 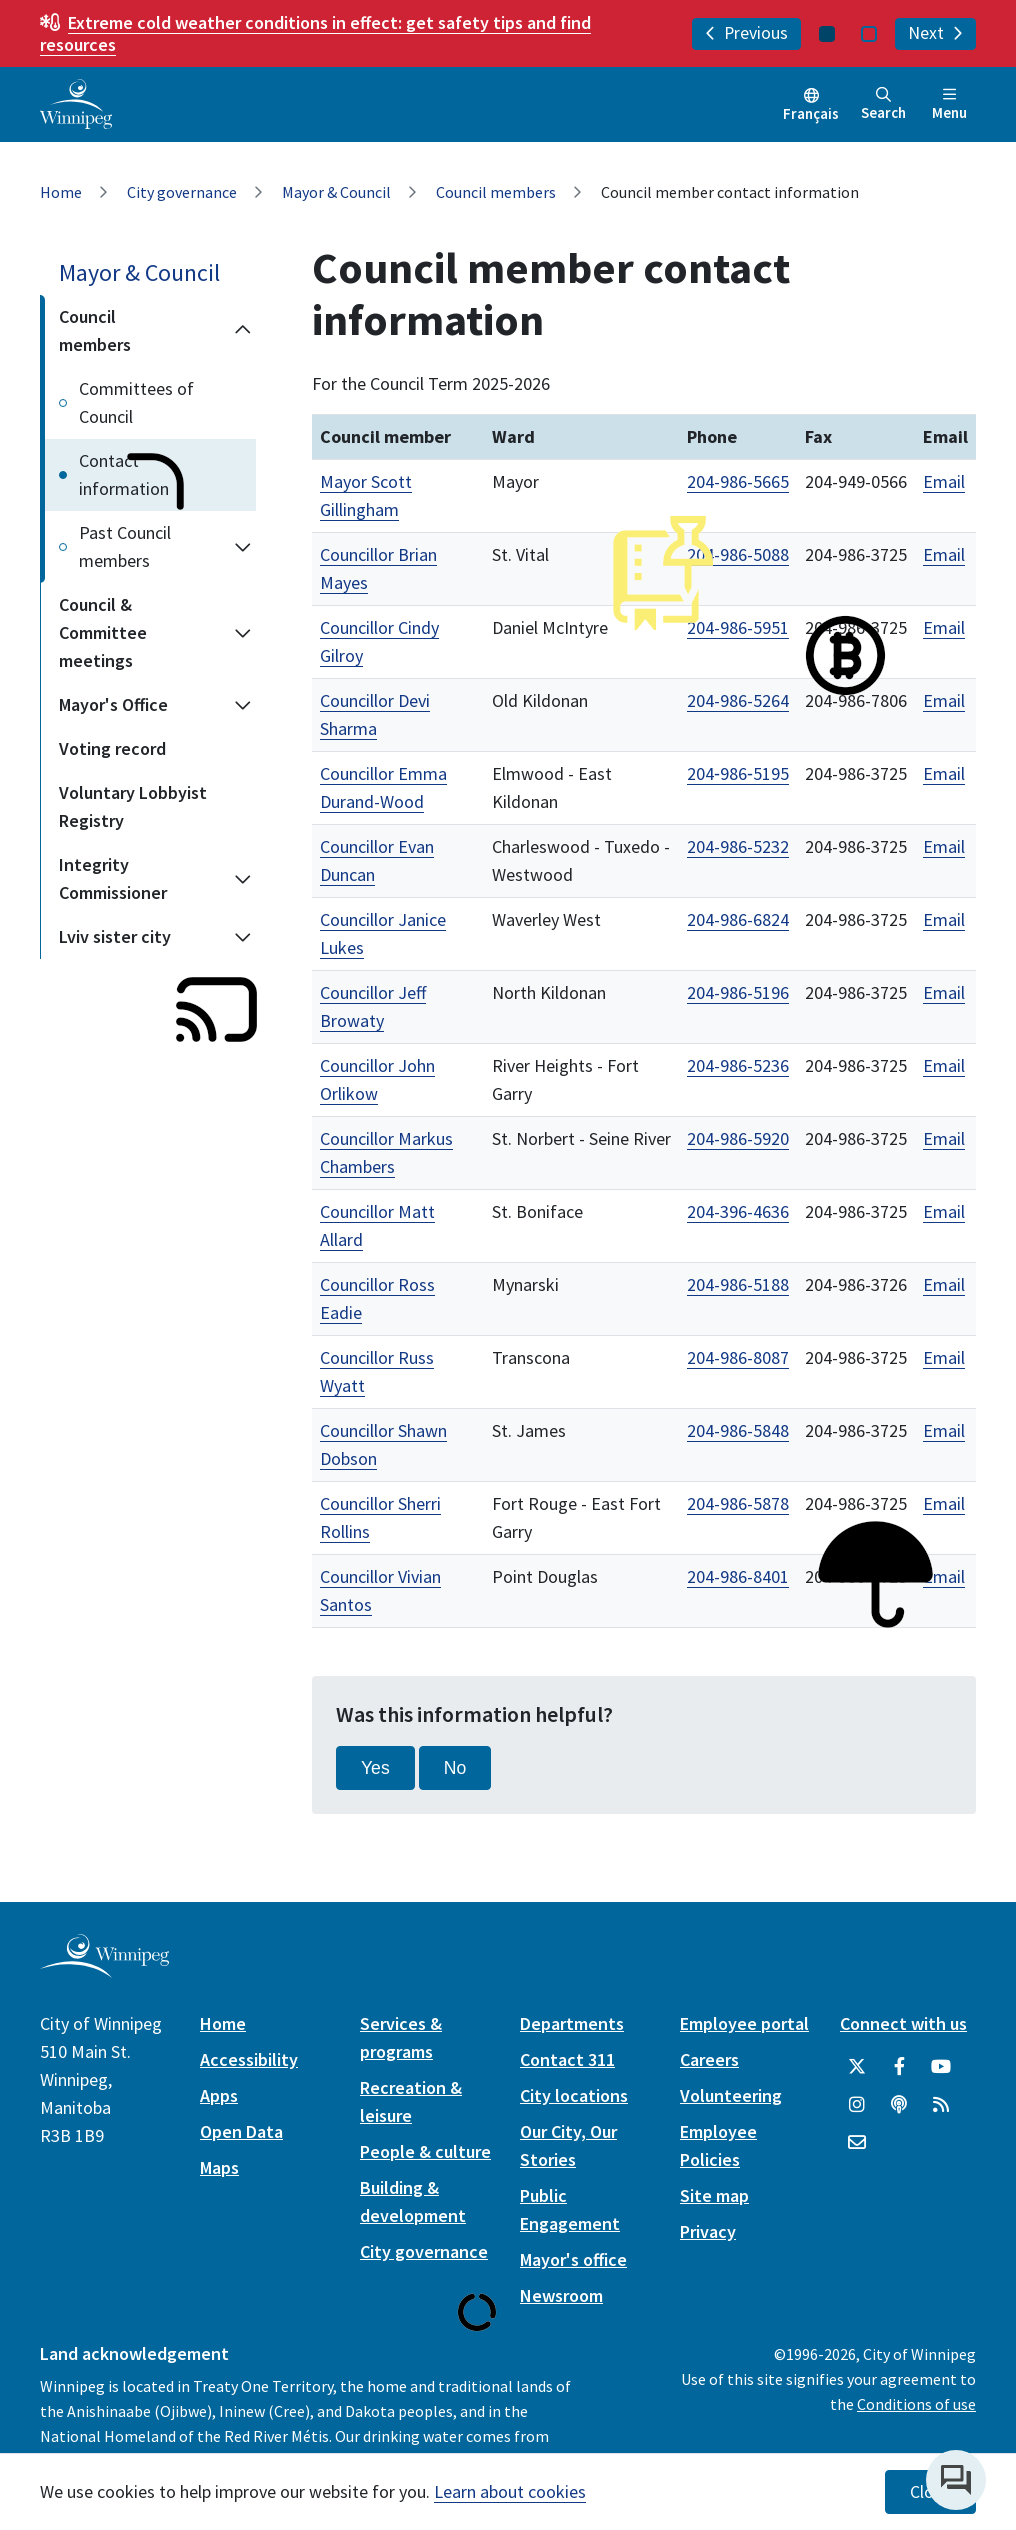 I want to click on view data usage statistics, so click(x=477, y=2312).